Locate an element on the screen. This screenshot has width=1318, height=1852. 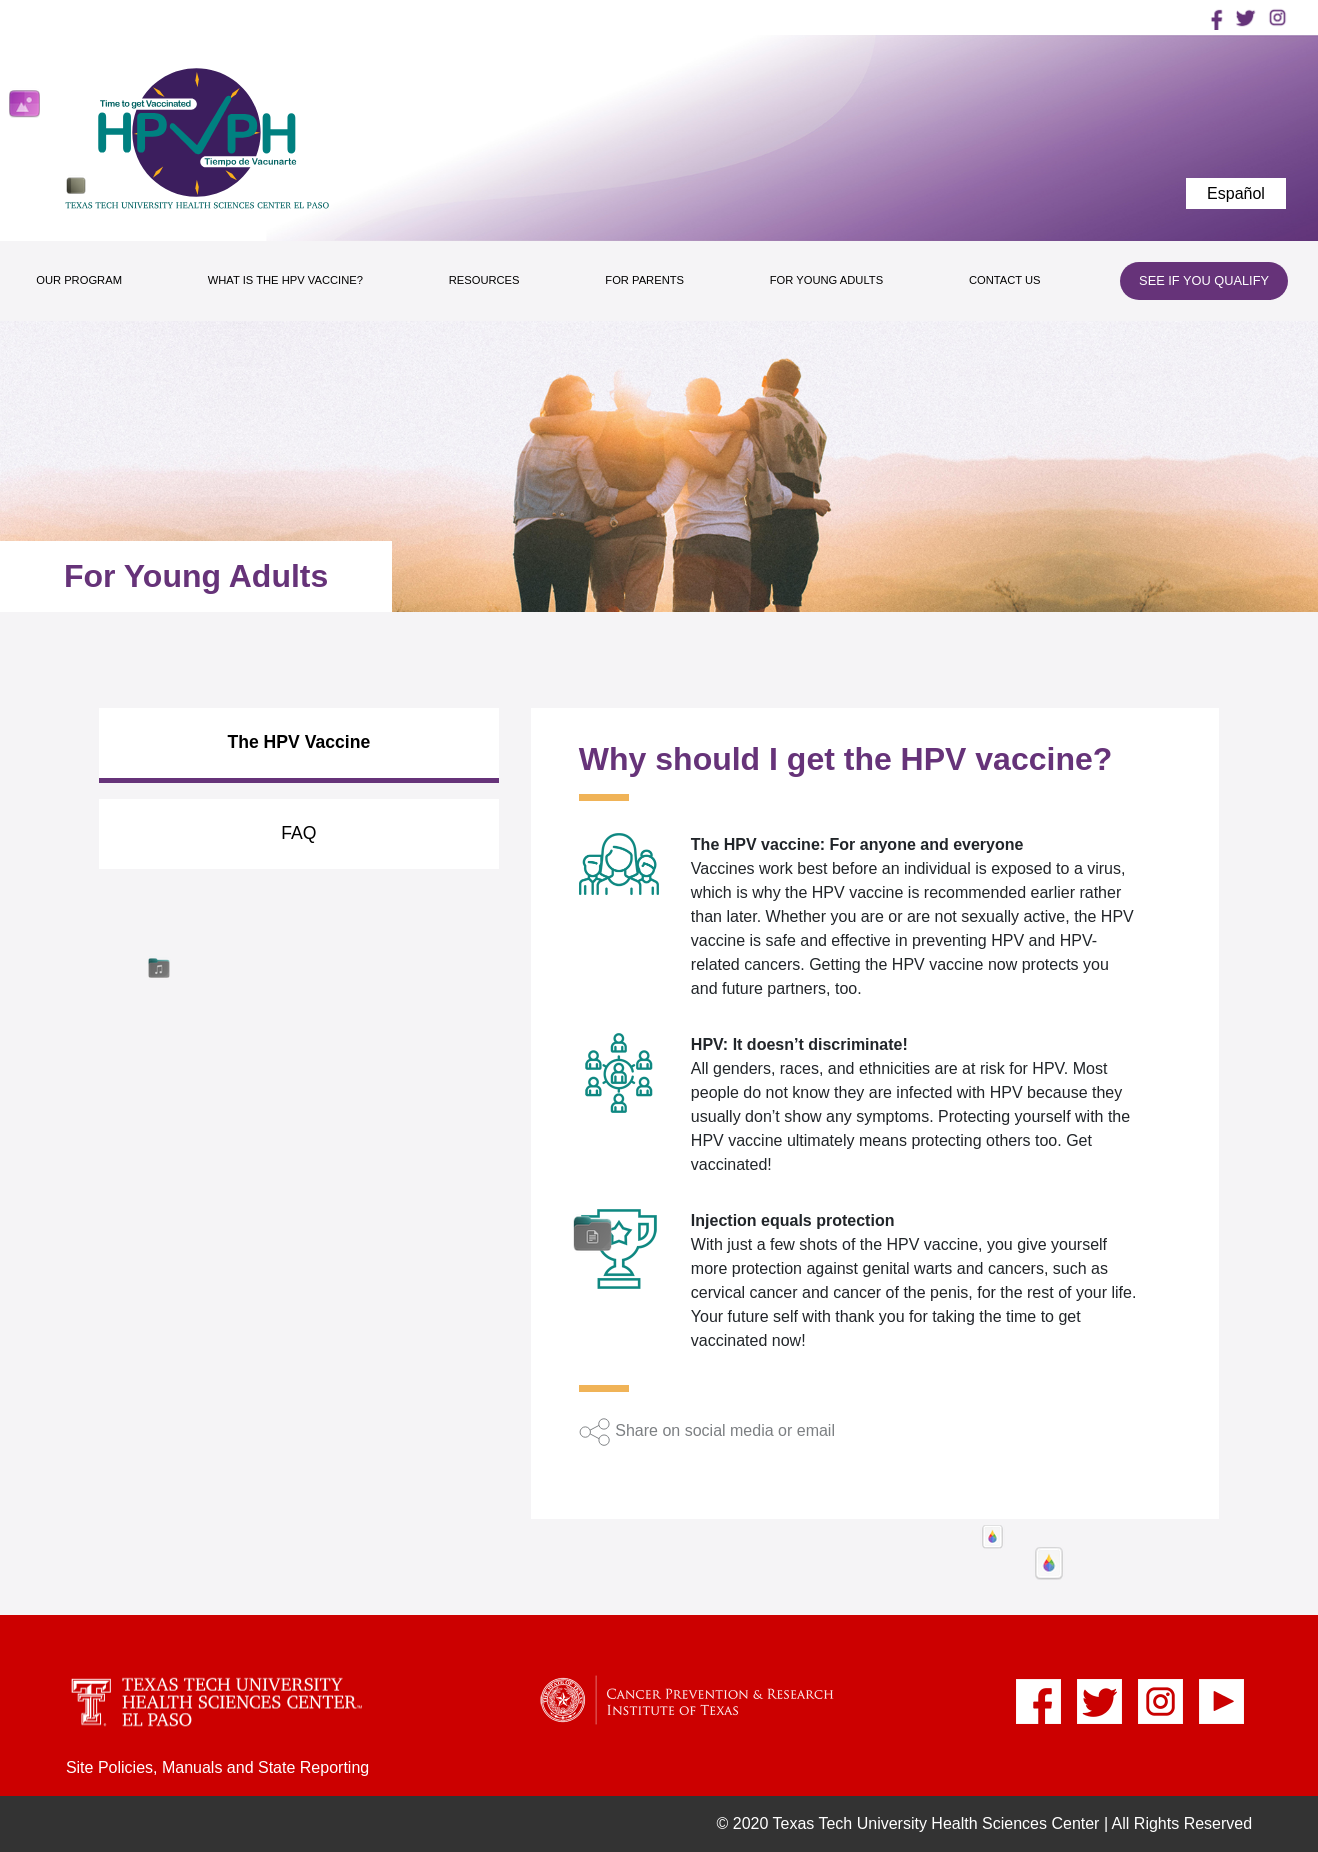
an ICC color profile file is located at coordinates (992, 1536).